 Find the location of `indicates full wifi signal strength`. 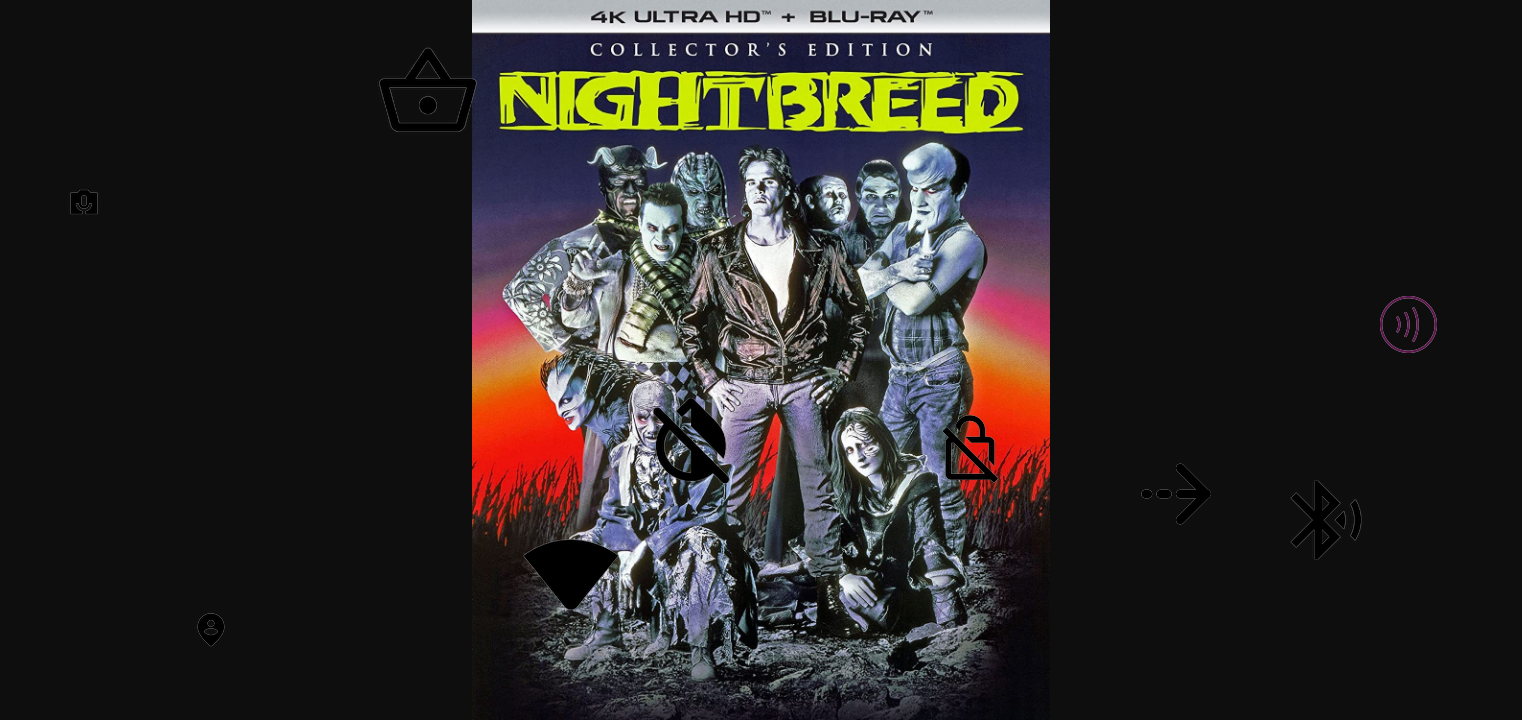

indicates full wifi signal strength is located at coordinates (571, 576).